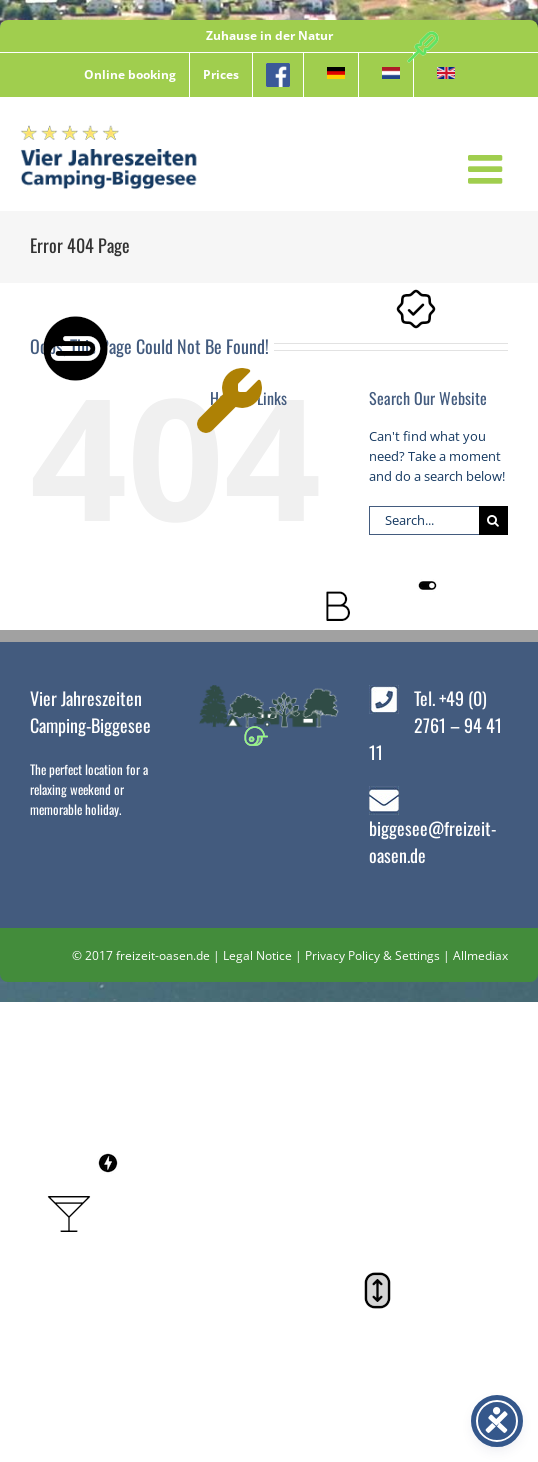 The image size is (538, 1462). What do you see at coordinates (336, 607) in the screenshot?
I see `apply bold formatting to selected text` at bounding box center [336, 607].